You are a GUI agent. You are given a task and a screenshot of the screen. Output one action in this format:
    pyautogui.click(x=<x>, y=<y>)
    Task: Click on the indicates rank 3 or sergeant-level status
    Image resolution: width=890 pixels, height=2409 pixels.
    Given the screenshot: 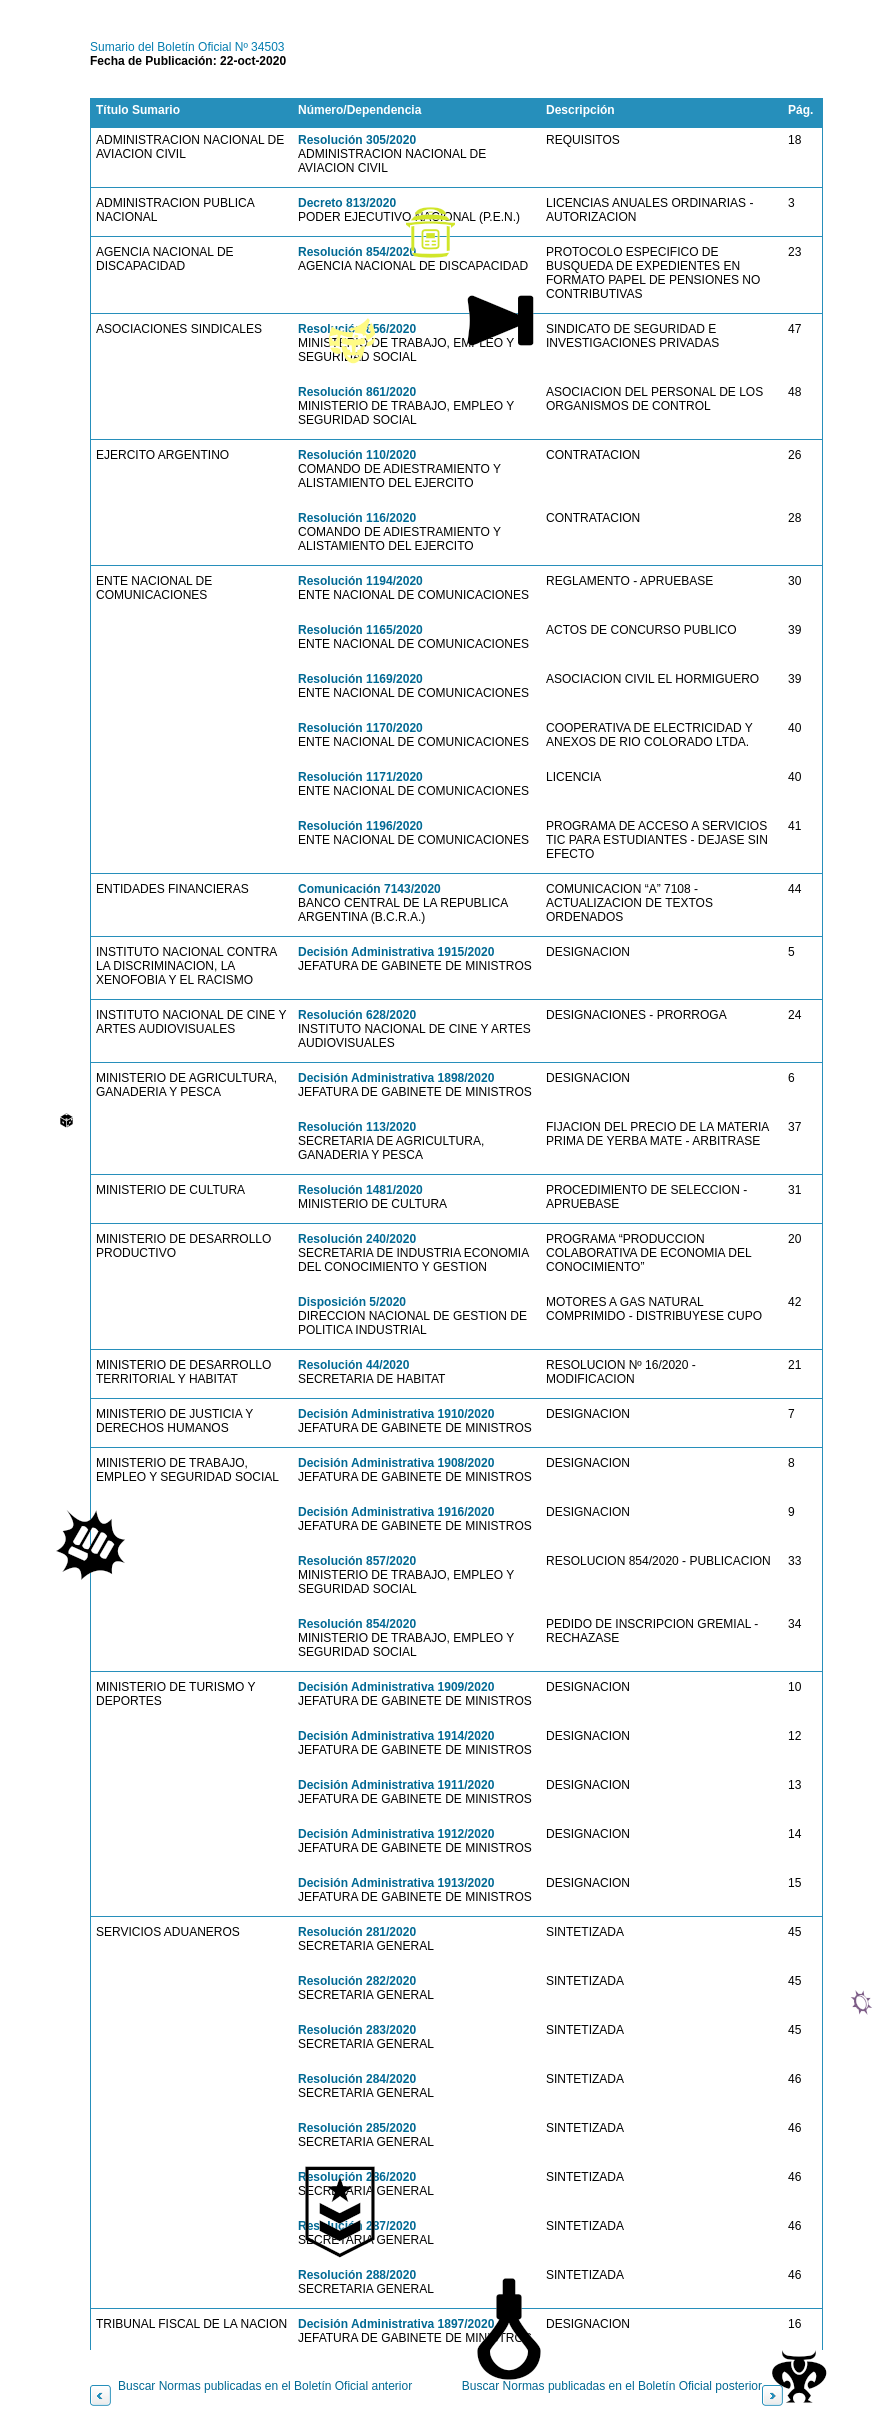 What is the action you would take?
    pyautogui.click(x=340, y=2212)
    